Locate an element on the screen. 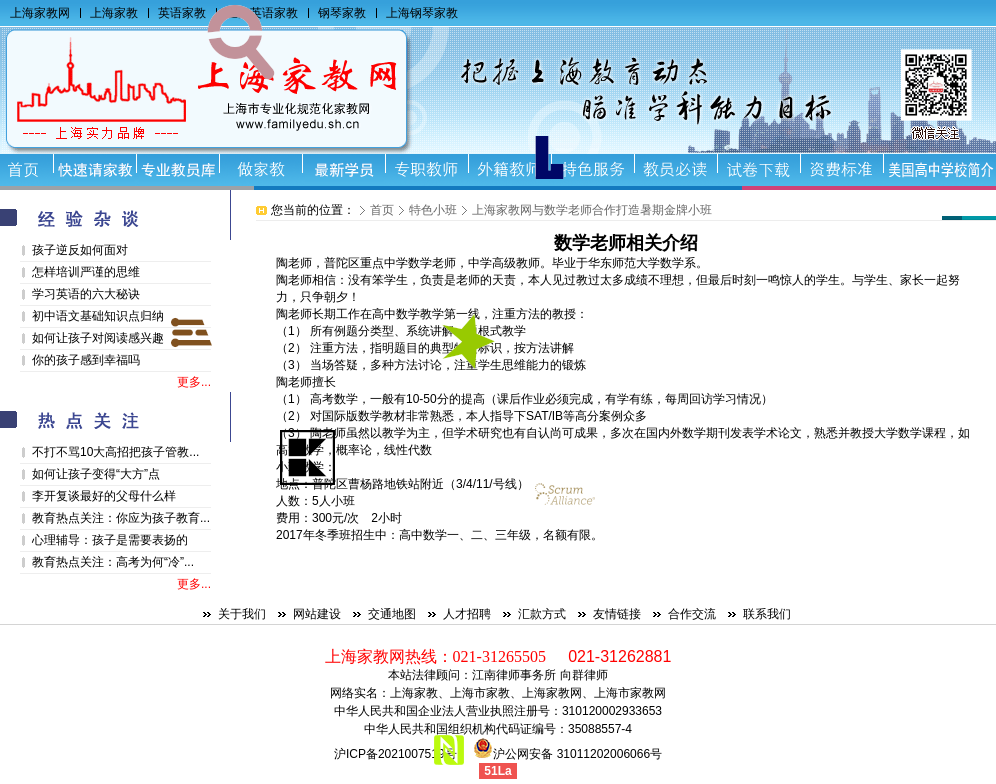 This screenshot has width=996, height=784. open Edge Impulse platform is located at coordinates (191, 332).